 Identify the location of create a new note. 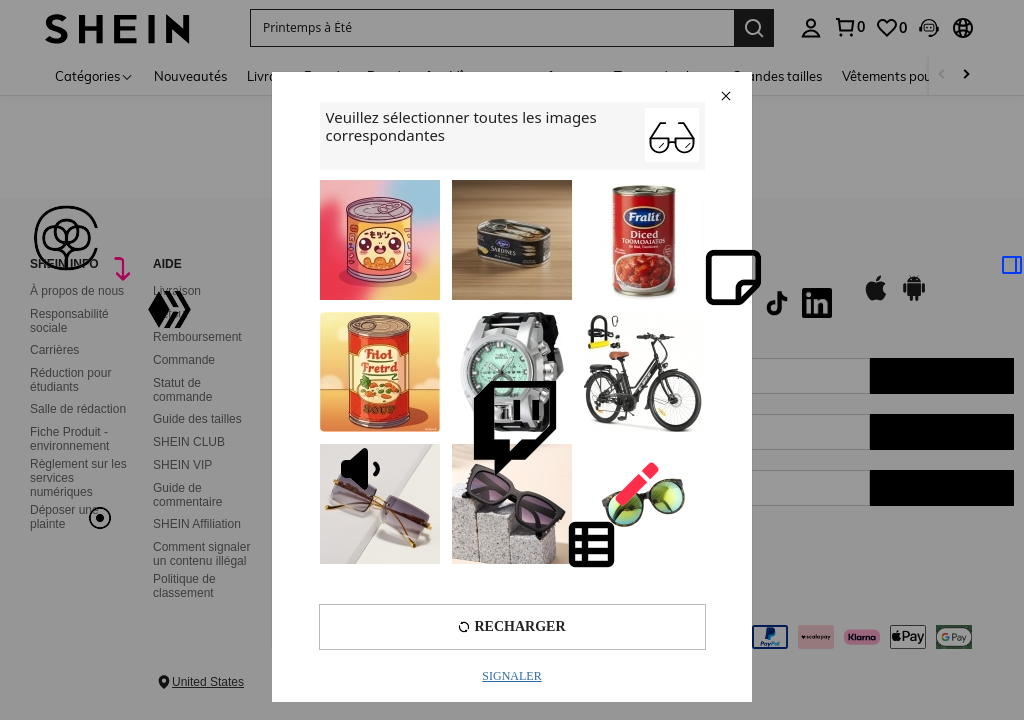
(733, 277).